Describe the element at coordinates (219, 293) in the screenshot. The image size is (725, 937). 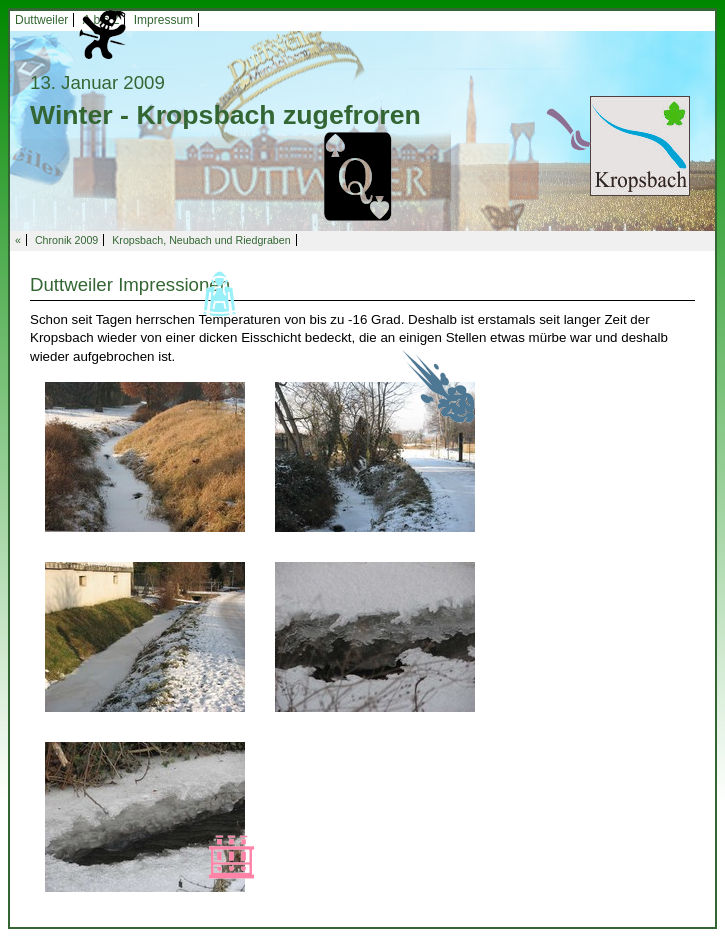
I see `browse hoodies or casual apparel` at that location.